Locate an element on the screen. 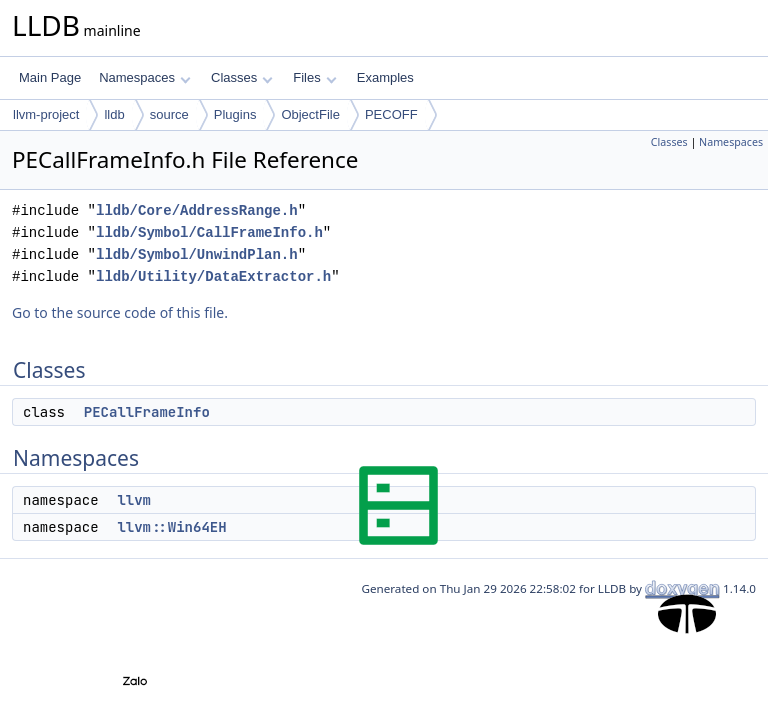 The width and height of the screenshot is (768, 720). access server settings is located at coordinates (398, 505).